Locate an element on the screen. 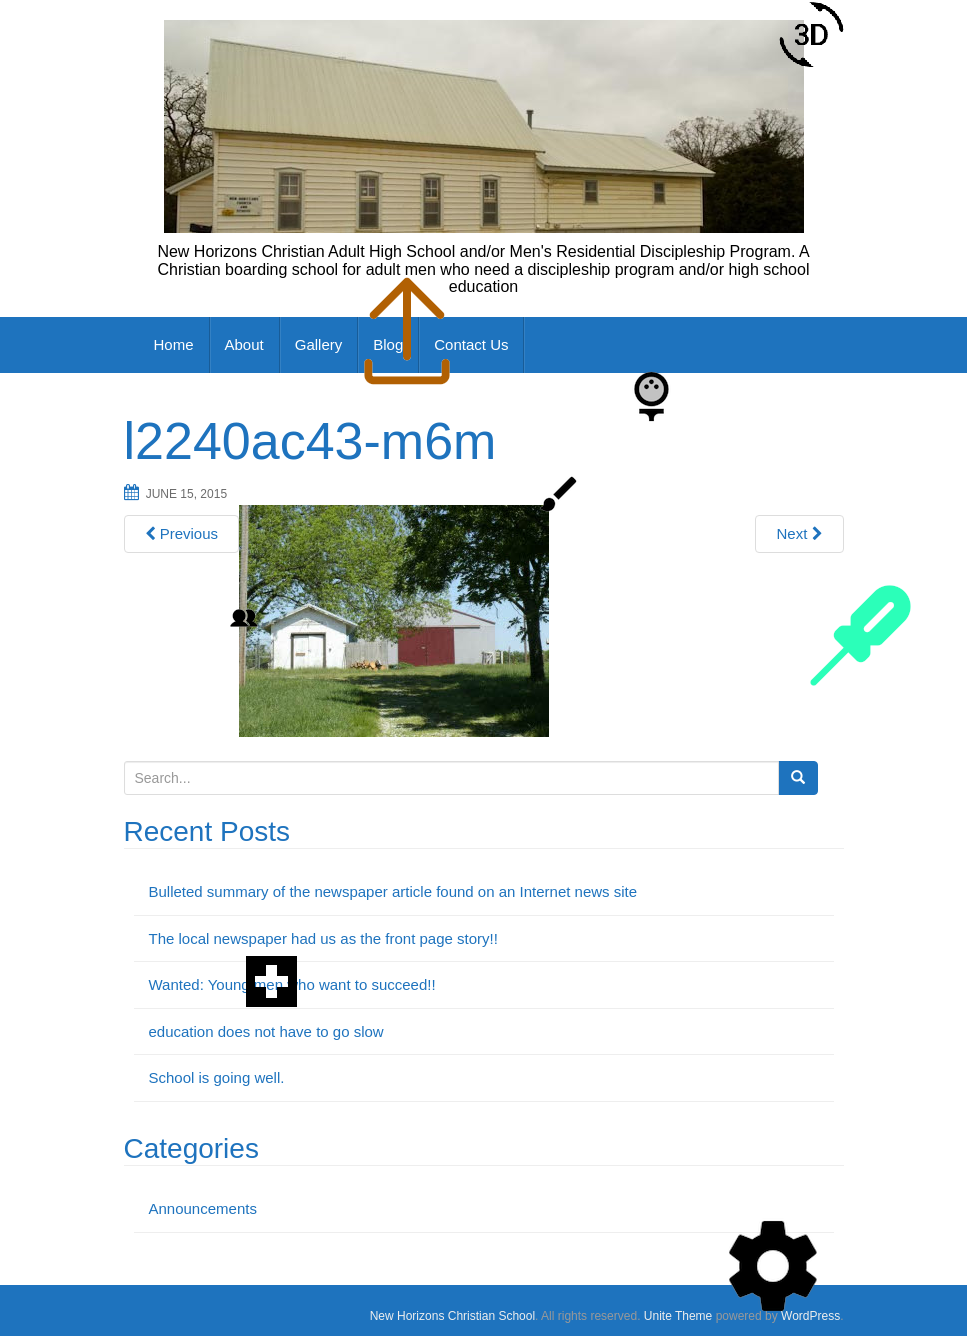  view all users or contacts is located at coordinates (244, 618).